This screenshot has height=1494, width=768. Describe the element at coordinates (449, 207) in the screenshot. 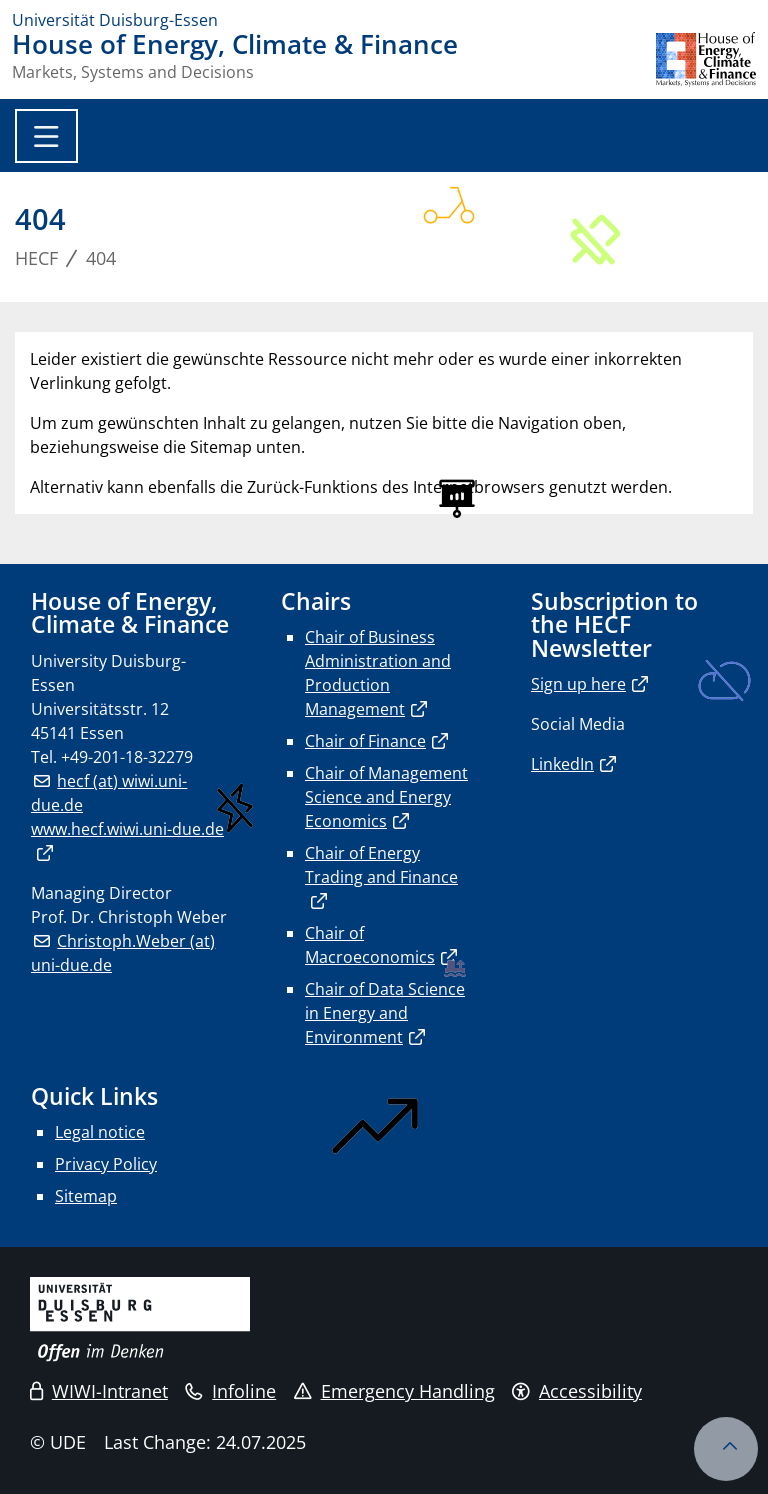

I see `select scooter as transportation mode` at that location.